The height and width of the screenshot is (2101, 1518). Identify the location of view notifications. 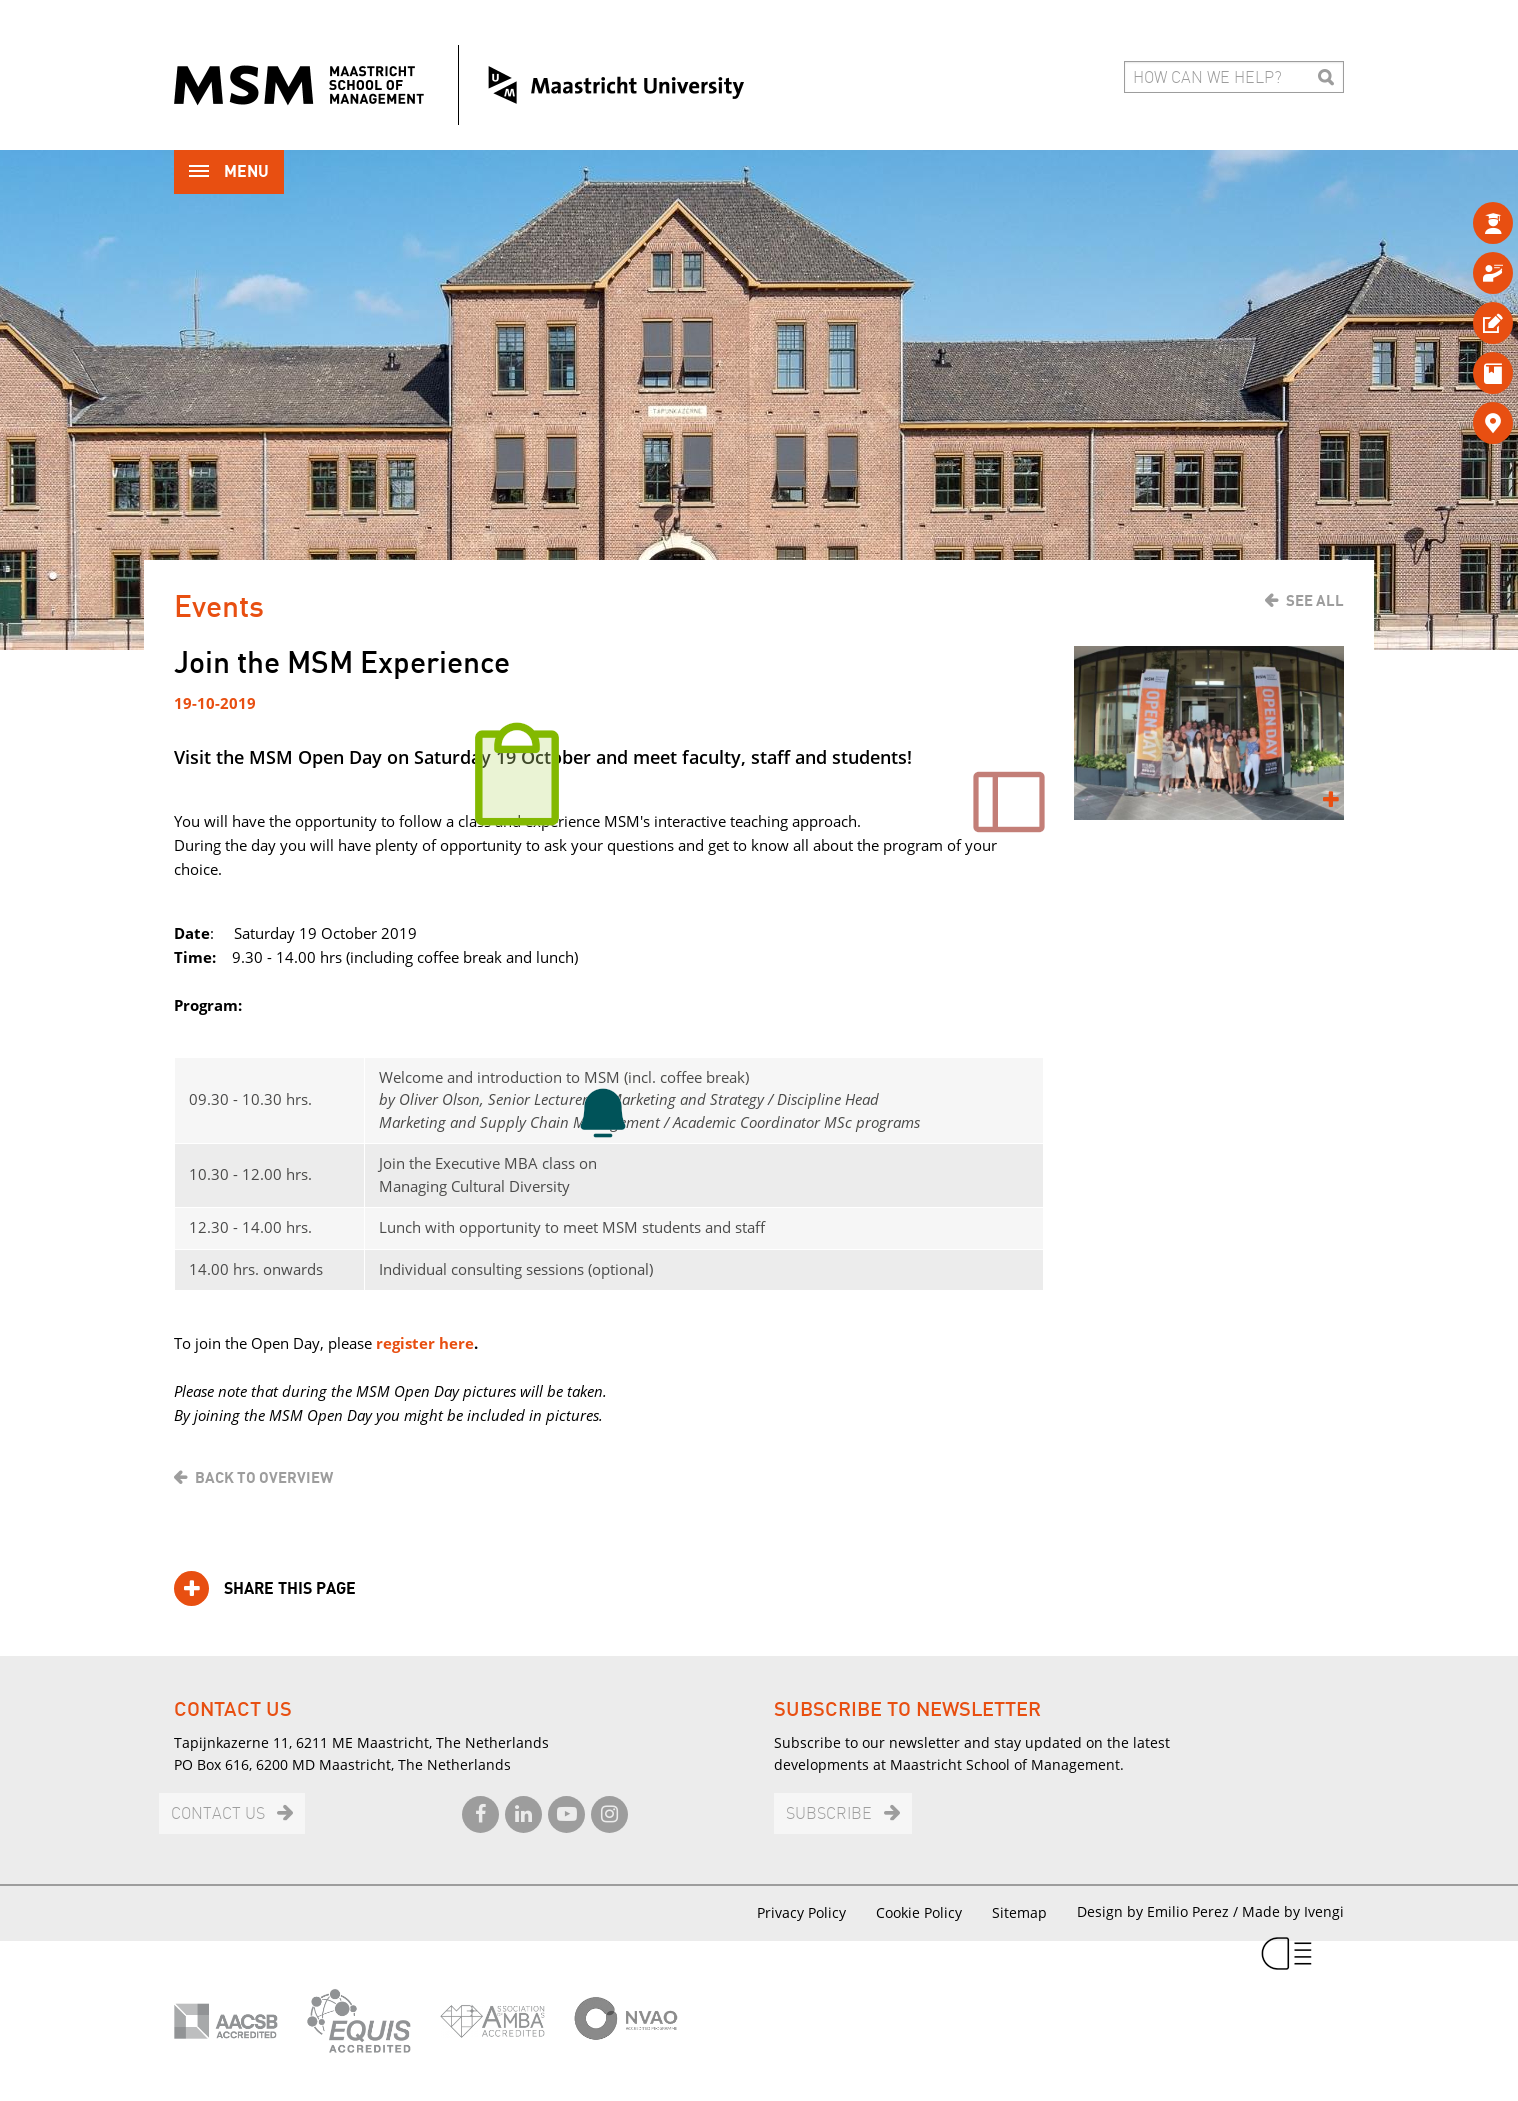
(603, 1113).